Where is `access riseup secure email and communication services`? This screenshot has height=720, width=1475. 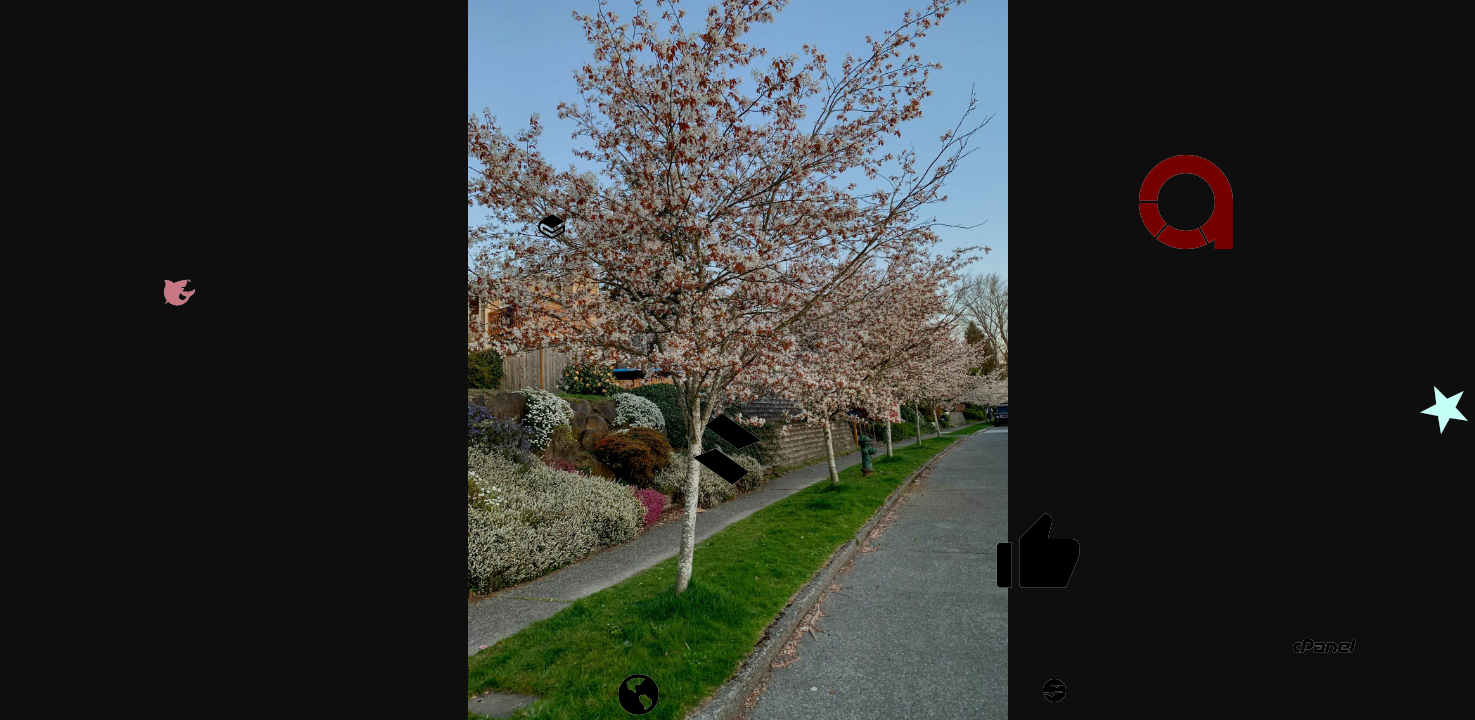 access riseup secure email and communication services is located at coordinates (1444, 410).